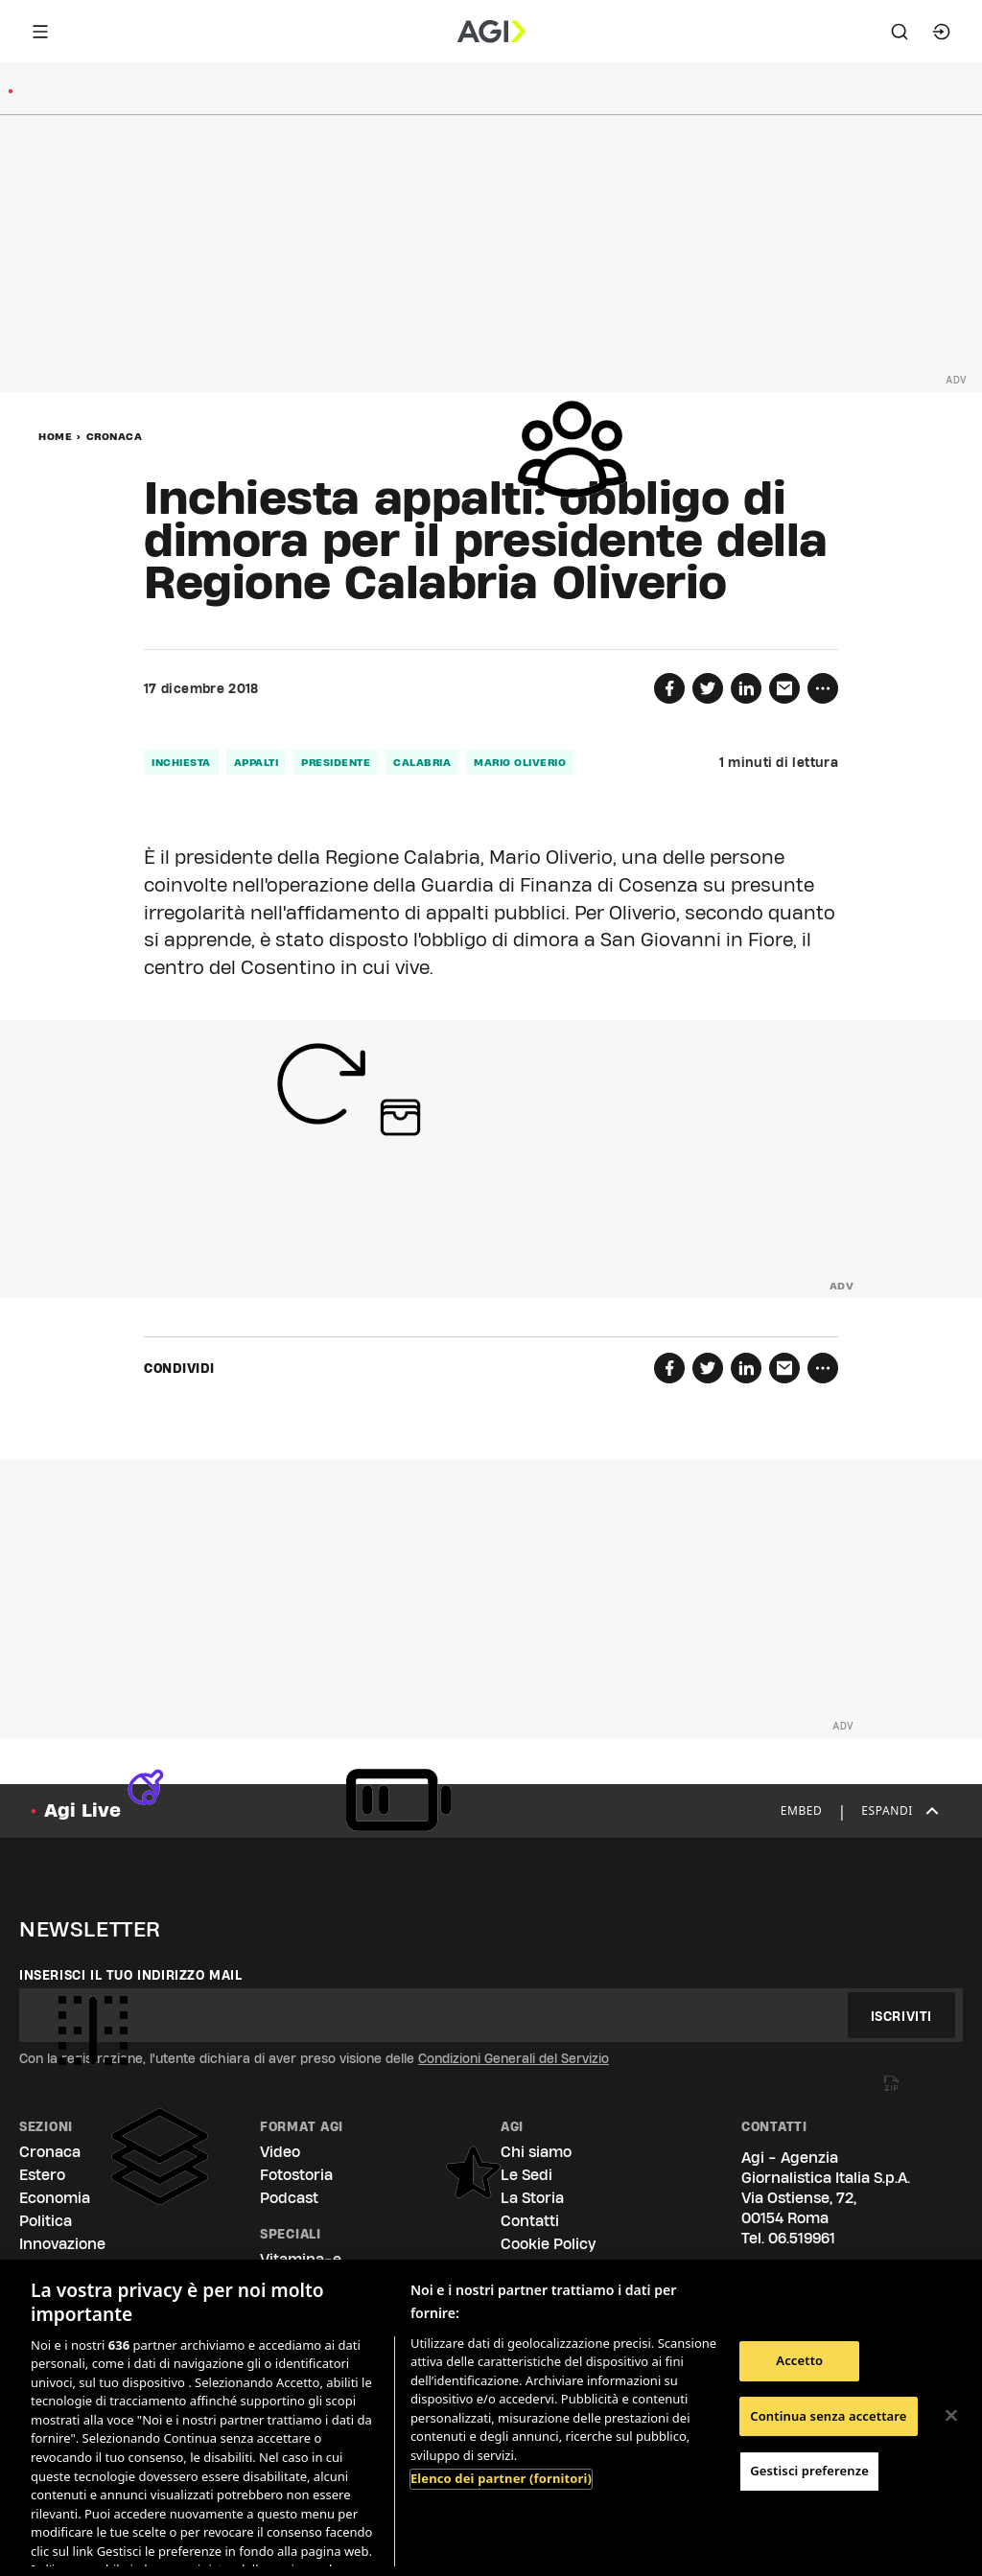  I want to click on access your wallet or payment methods, so click(400, 1117).